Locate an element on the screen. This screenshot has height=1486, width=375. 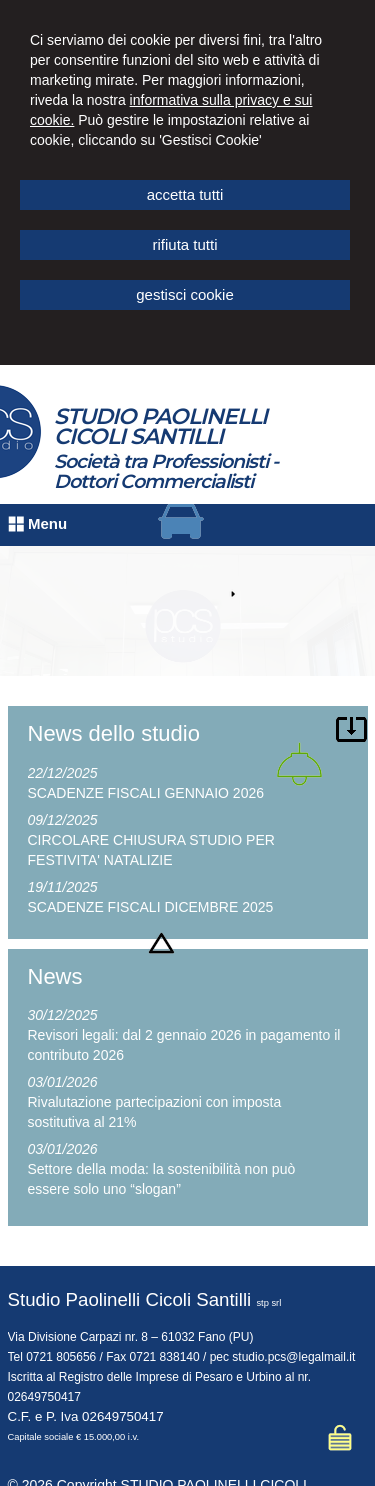
navigate to the next item or screen is located at coordinates (233, 594).